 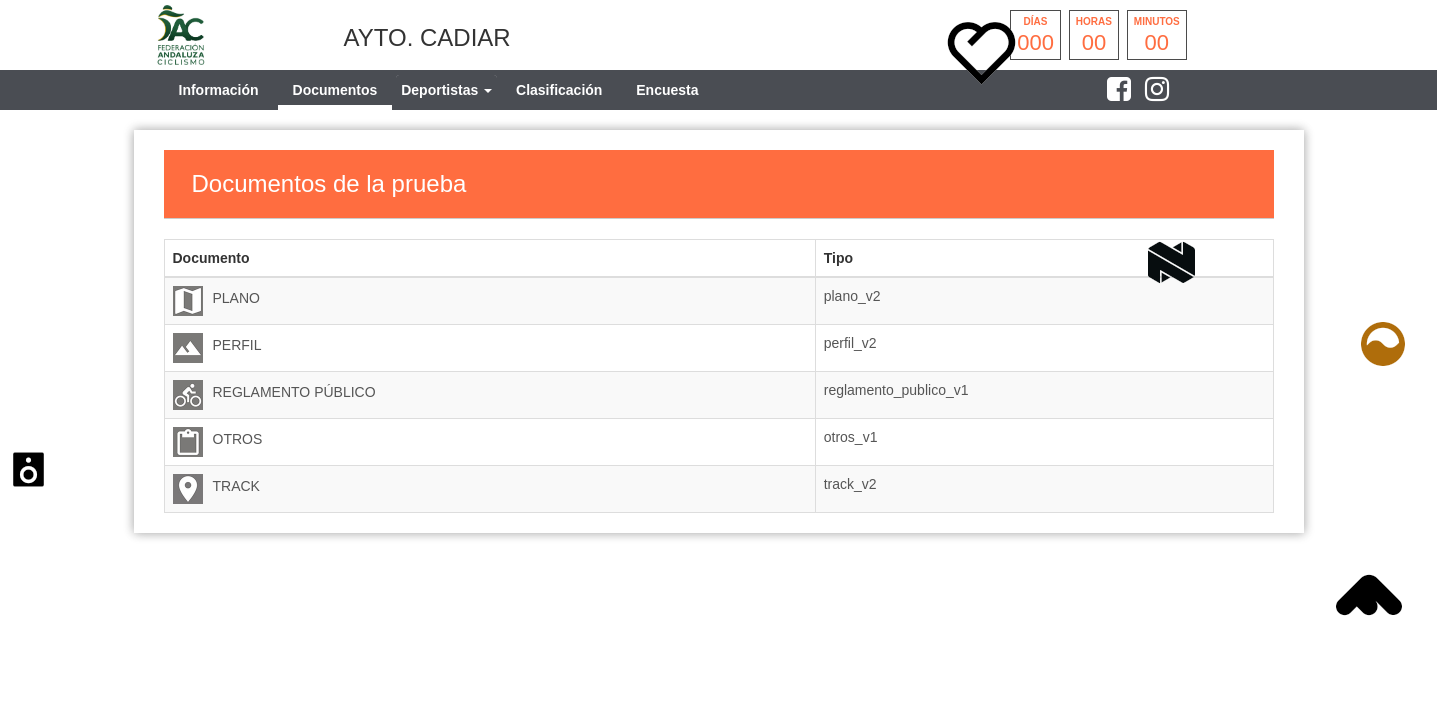 What do you see at coordinates (1369, 595) in the screenshot?
I see `open FontBase font management app` at bounding box center [1369, 595].